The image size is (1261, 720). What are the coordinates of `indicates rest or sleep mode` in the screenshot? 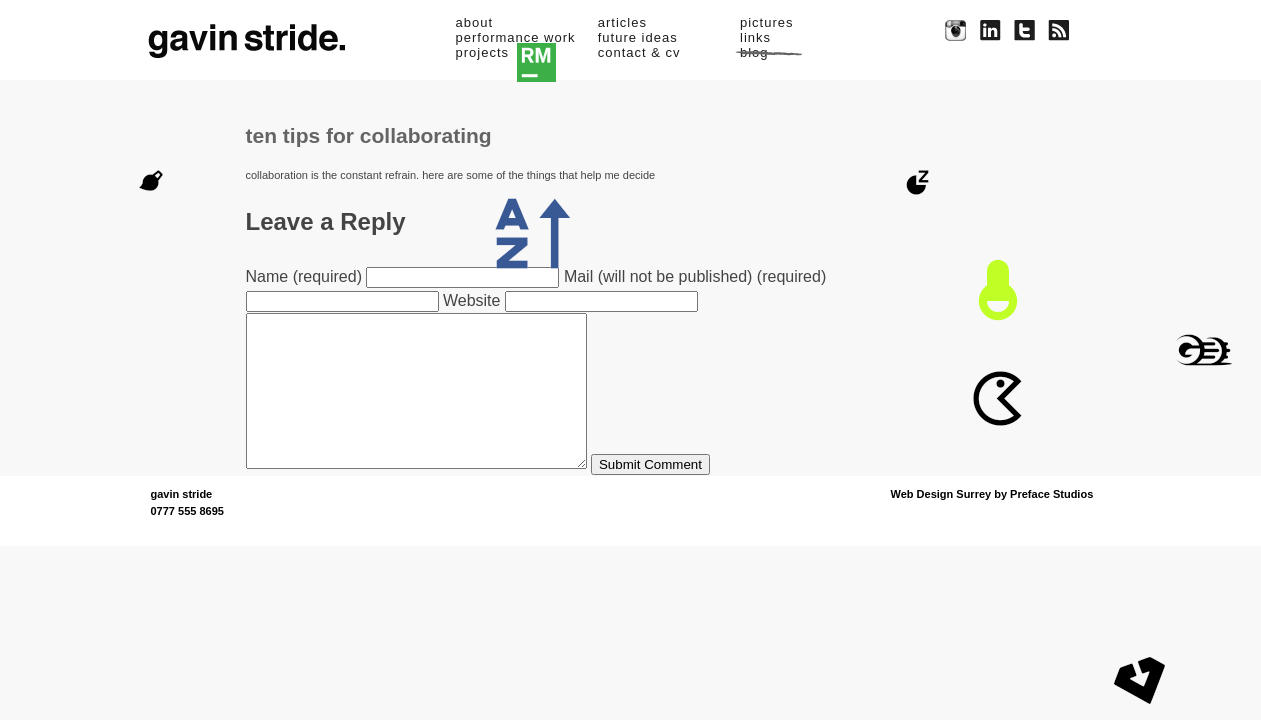 It's located at (917, 182).